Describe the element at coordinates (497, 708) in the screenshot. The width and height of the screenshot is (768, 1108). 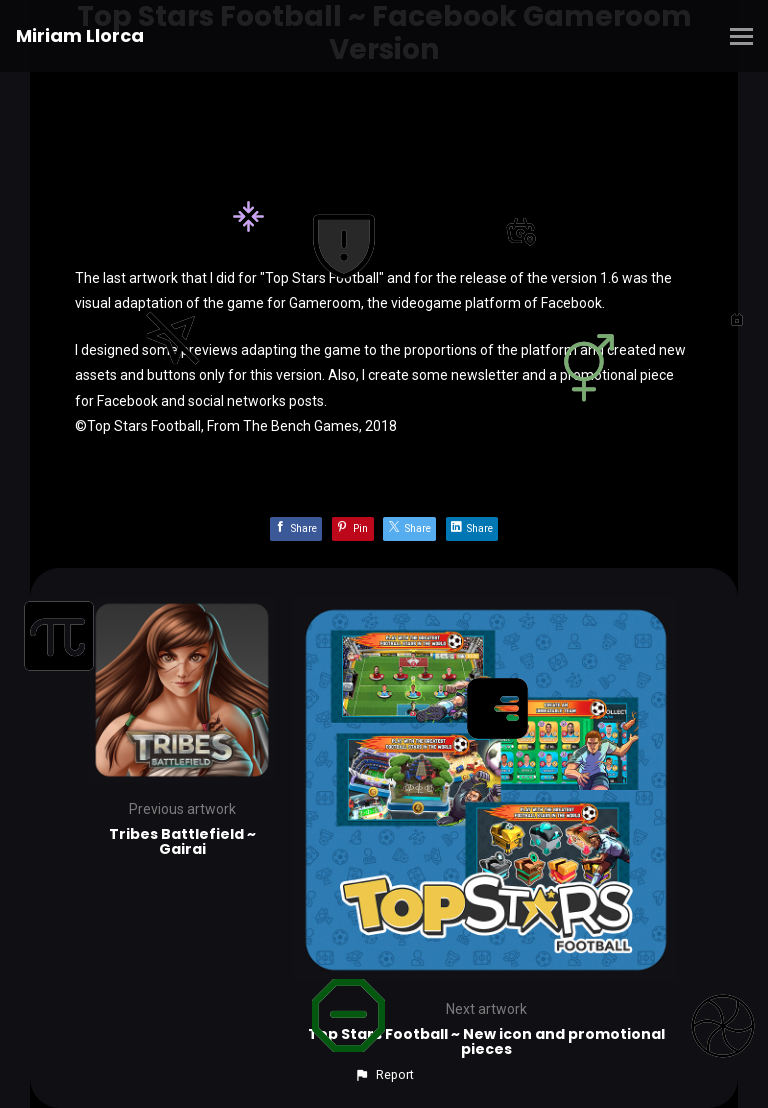
I see `align content to the right center` at that location.